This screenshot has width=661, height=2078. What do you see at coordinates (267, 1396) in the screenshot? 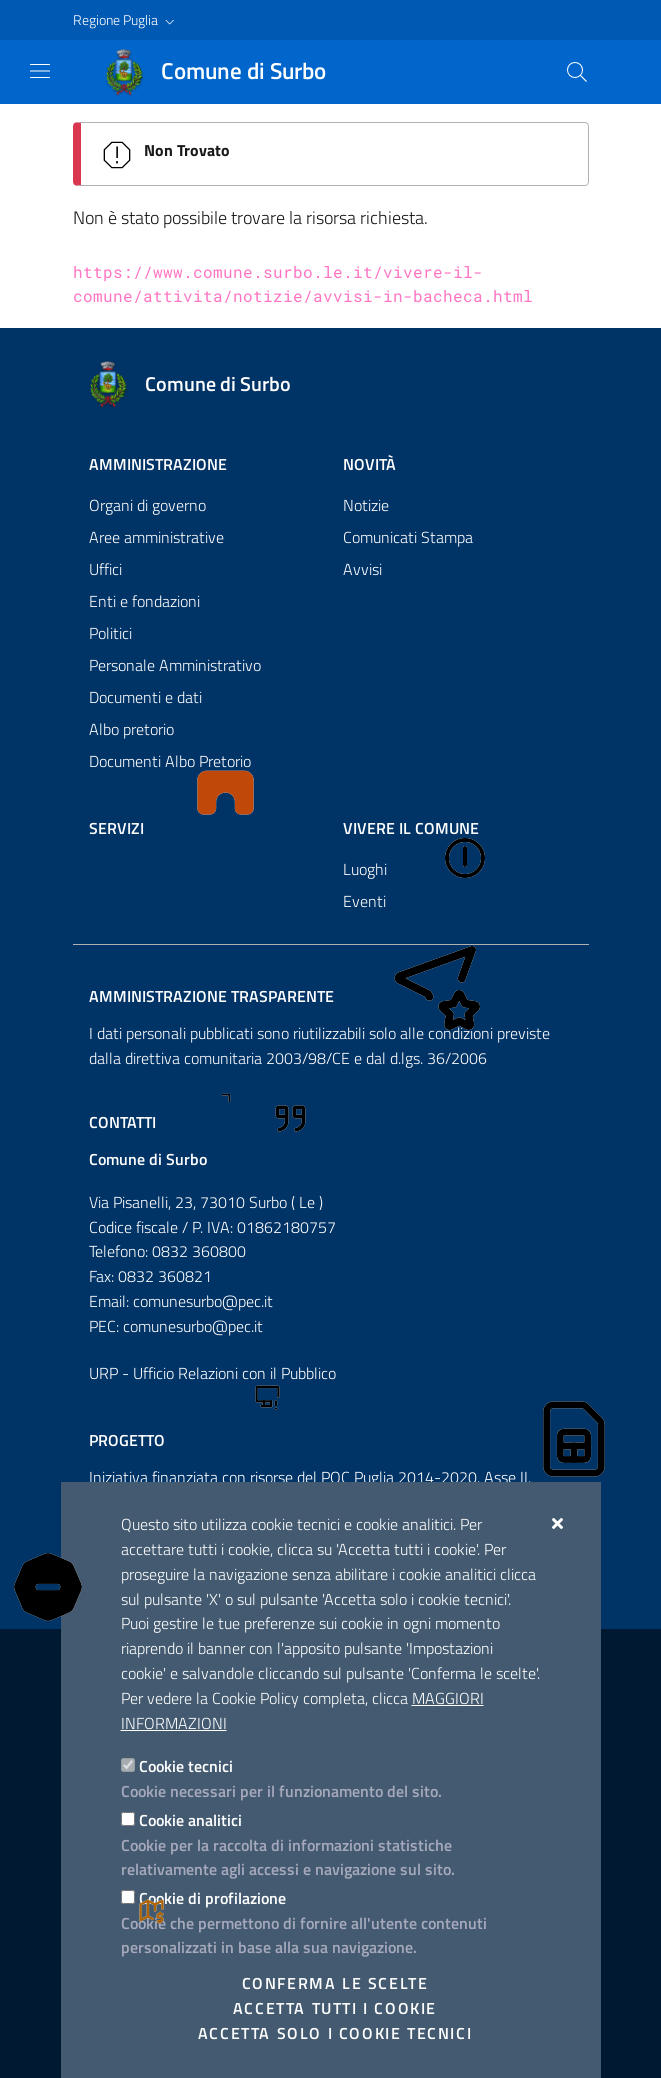
I see `indicates a desktop device error or warning` at bounding box center [267, 1396].